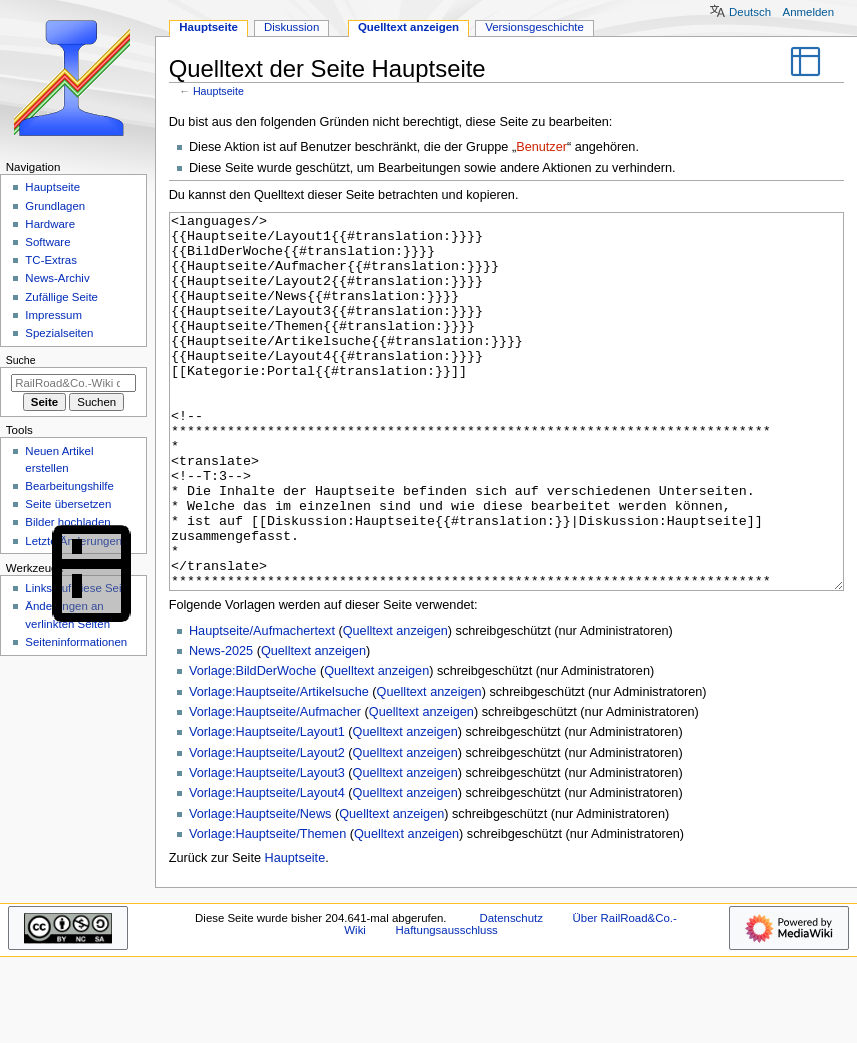 Image resolution: width=857 pixels, height=1043 pixels. Describe the element at coordinates (91, 573) in the screenshot. I see `access kitchen appliances or settings` at that location.